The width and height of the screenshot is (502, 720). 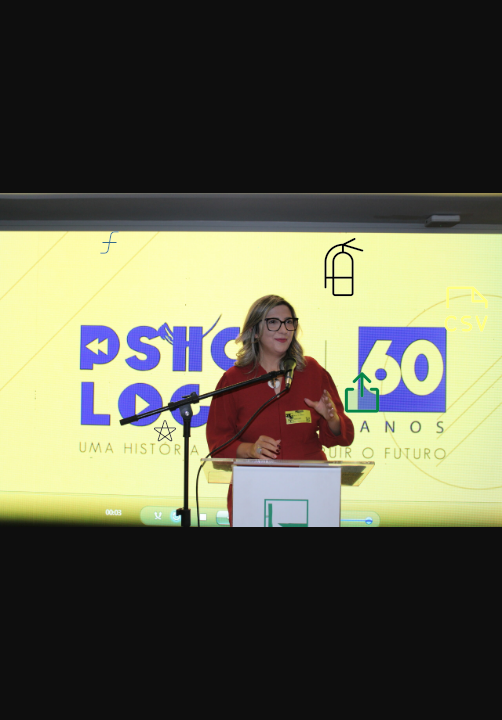 I want to click on access function or formula editor, so click(x=109, y=242).